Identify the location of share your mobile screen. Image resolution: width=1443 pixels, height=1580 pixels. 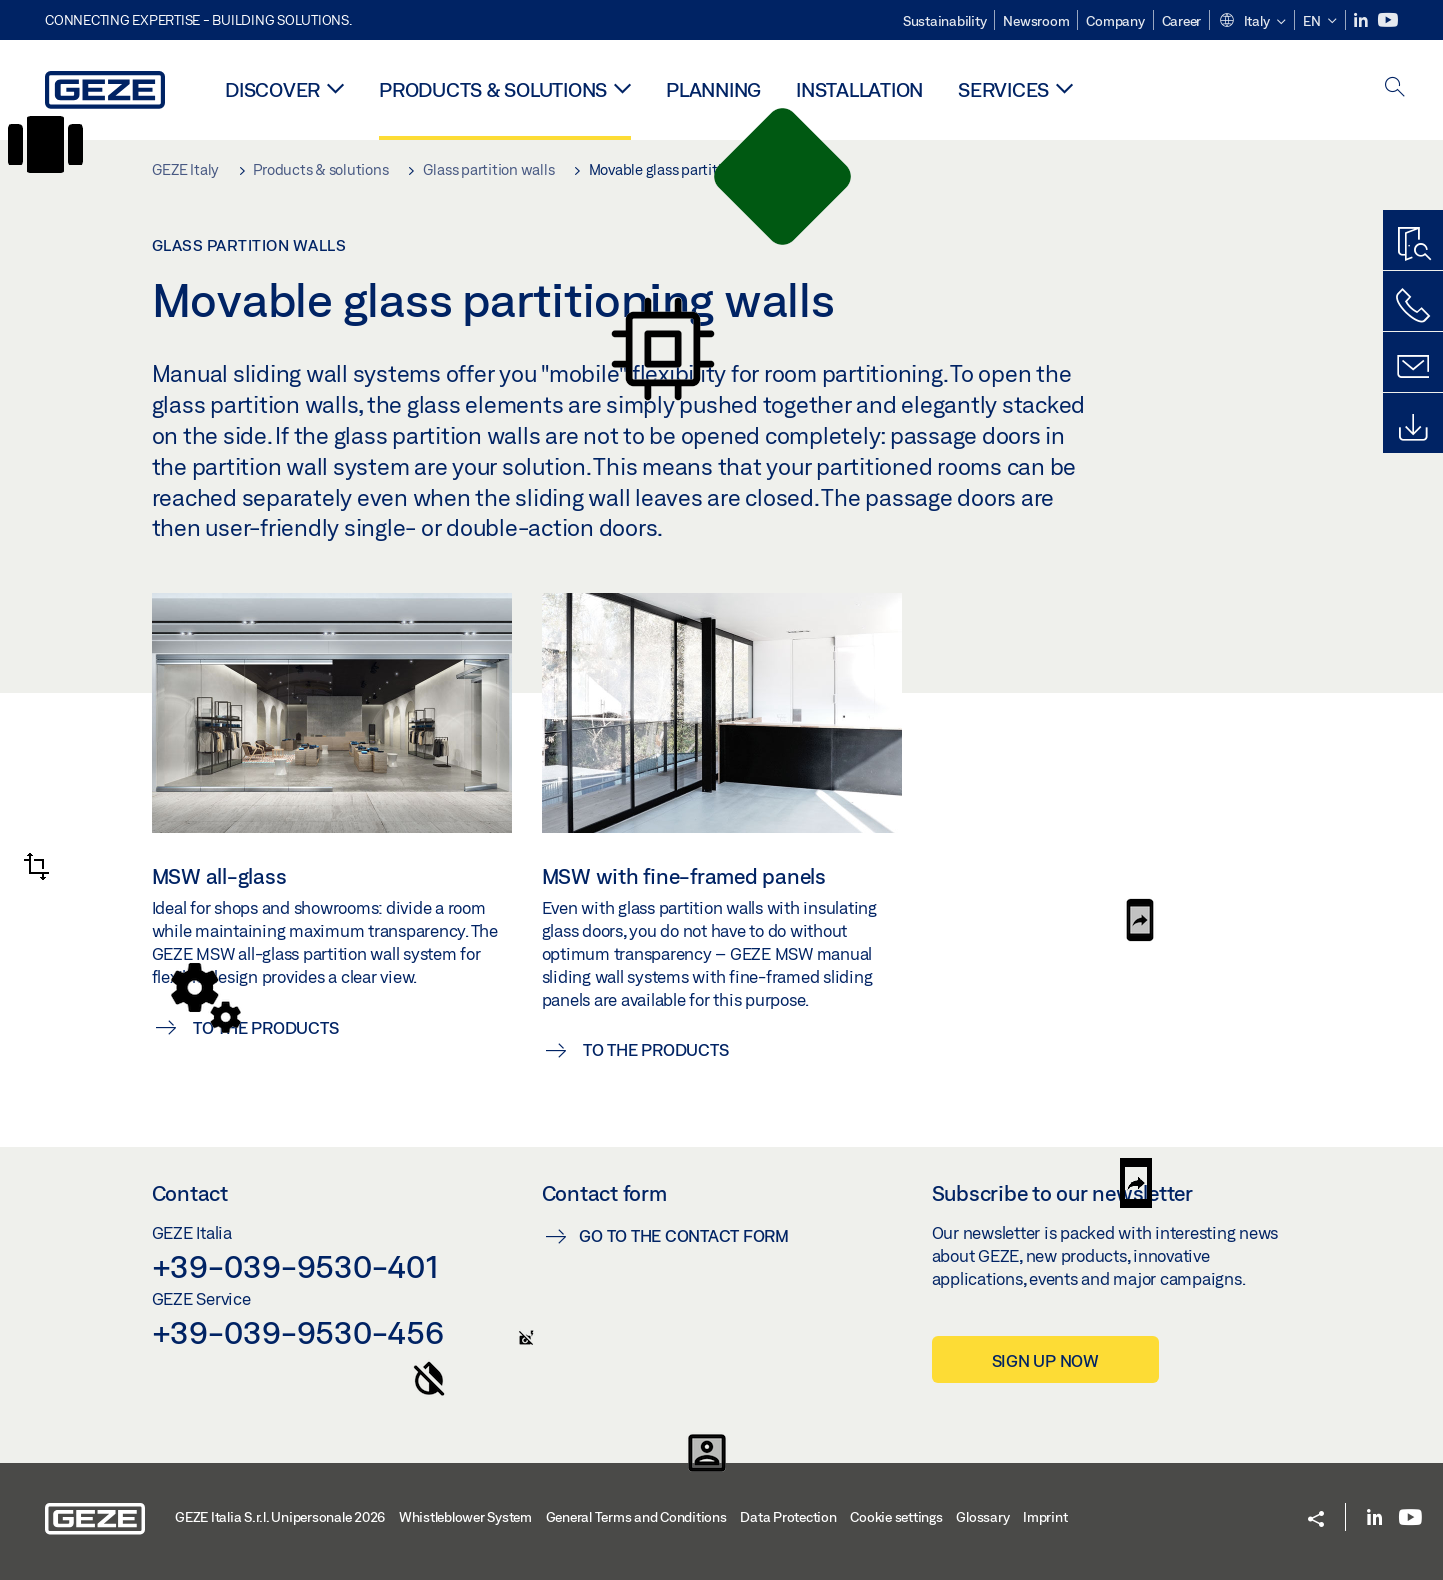
(1136, 1183).